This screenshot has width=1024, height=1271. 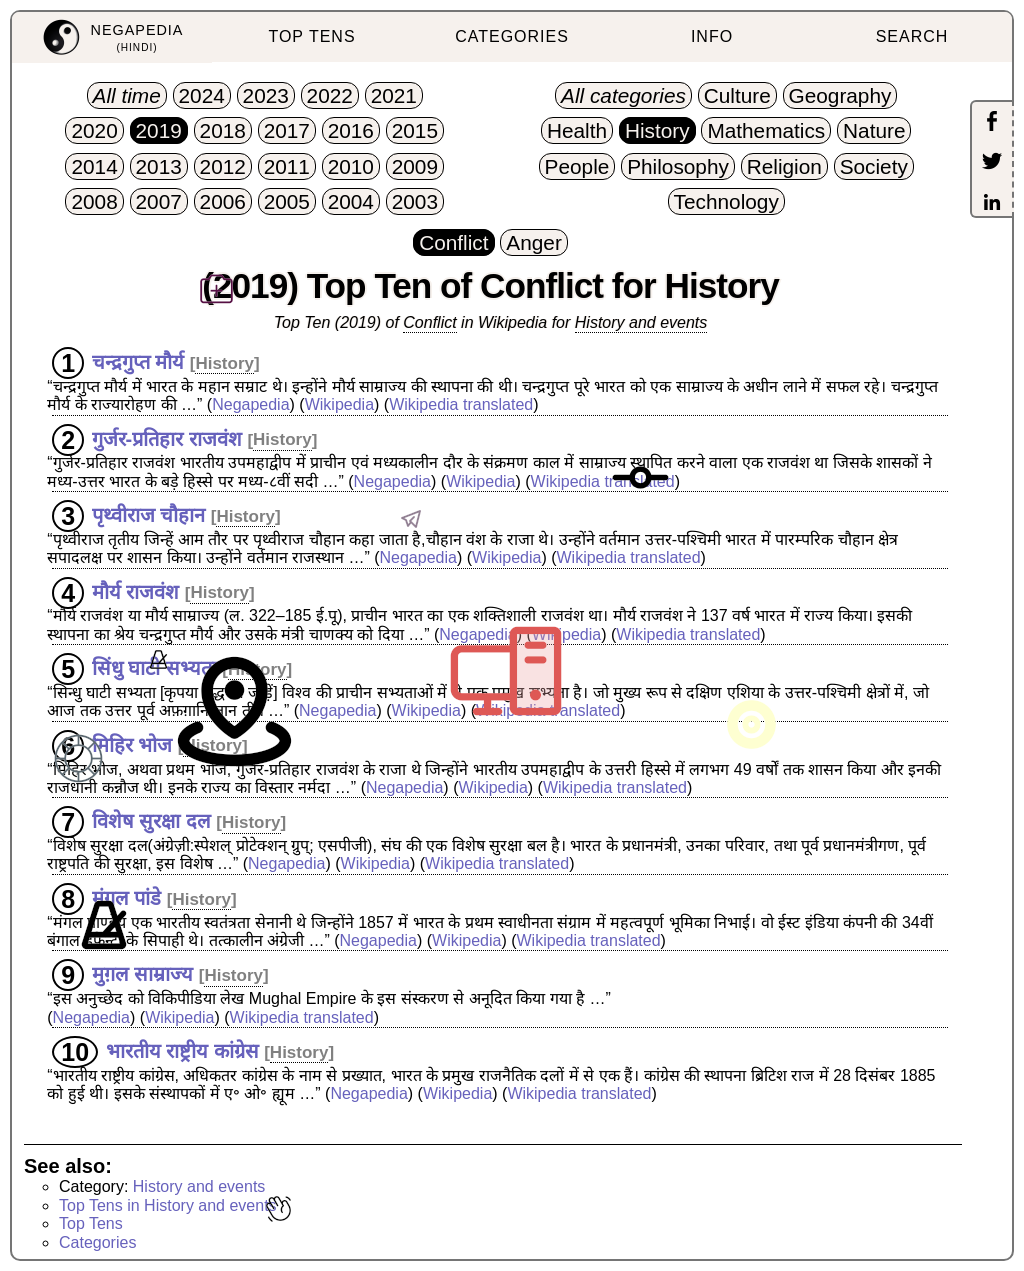 I want to click on access desktop computer settings, so click(x=506, y=671).